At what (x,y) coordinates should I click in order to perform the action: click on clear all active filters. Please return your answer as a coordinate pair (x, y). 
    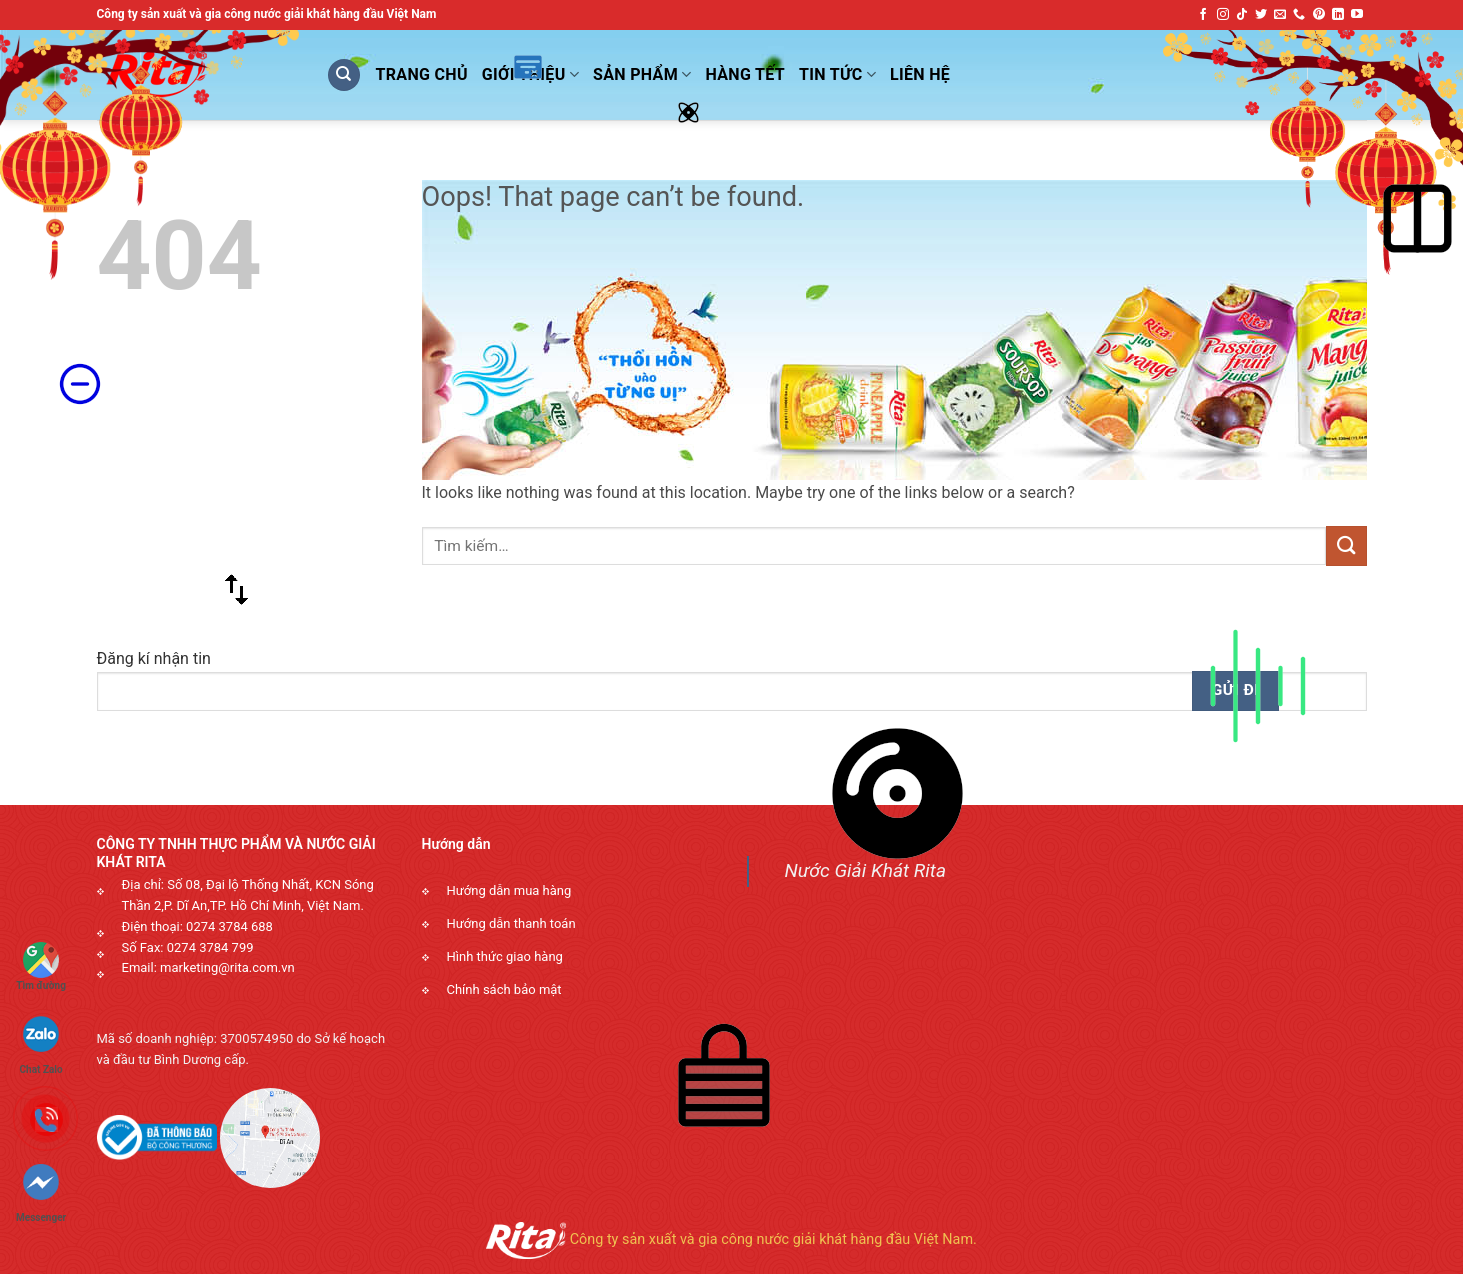
    Looking at the image, I should click on (528, 67).